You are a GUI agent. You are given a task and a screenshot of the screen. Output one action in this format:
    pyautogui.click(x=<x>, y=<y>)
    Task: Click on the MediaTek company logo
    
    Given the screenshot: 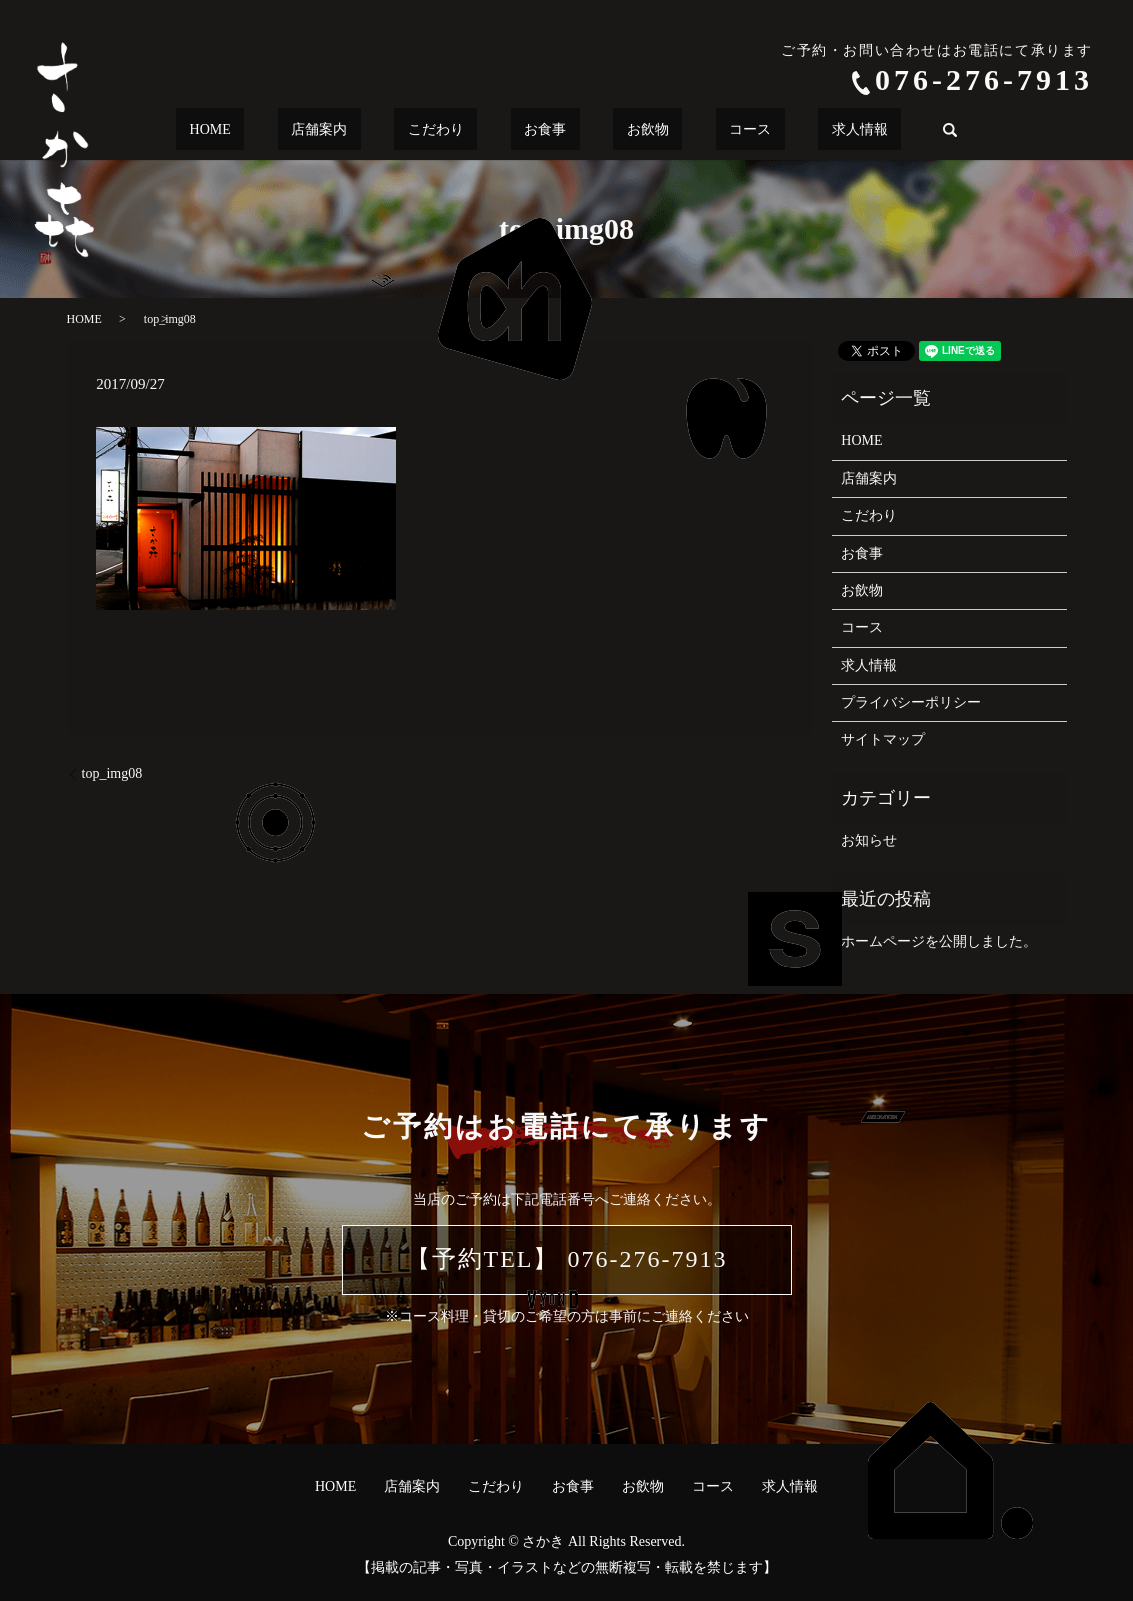 What is the action you would take?
    pyautogui.click(x=883, y=1117)
    